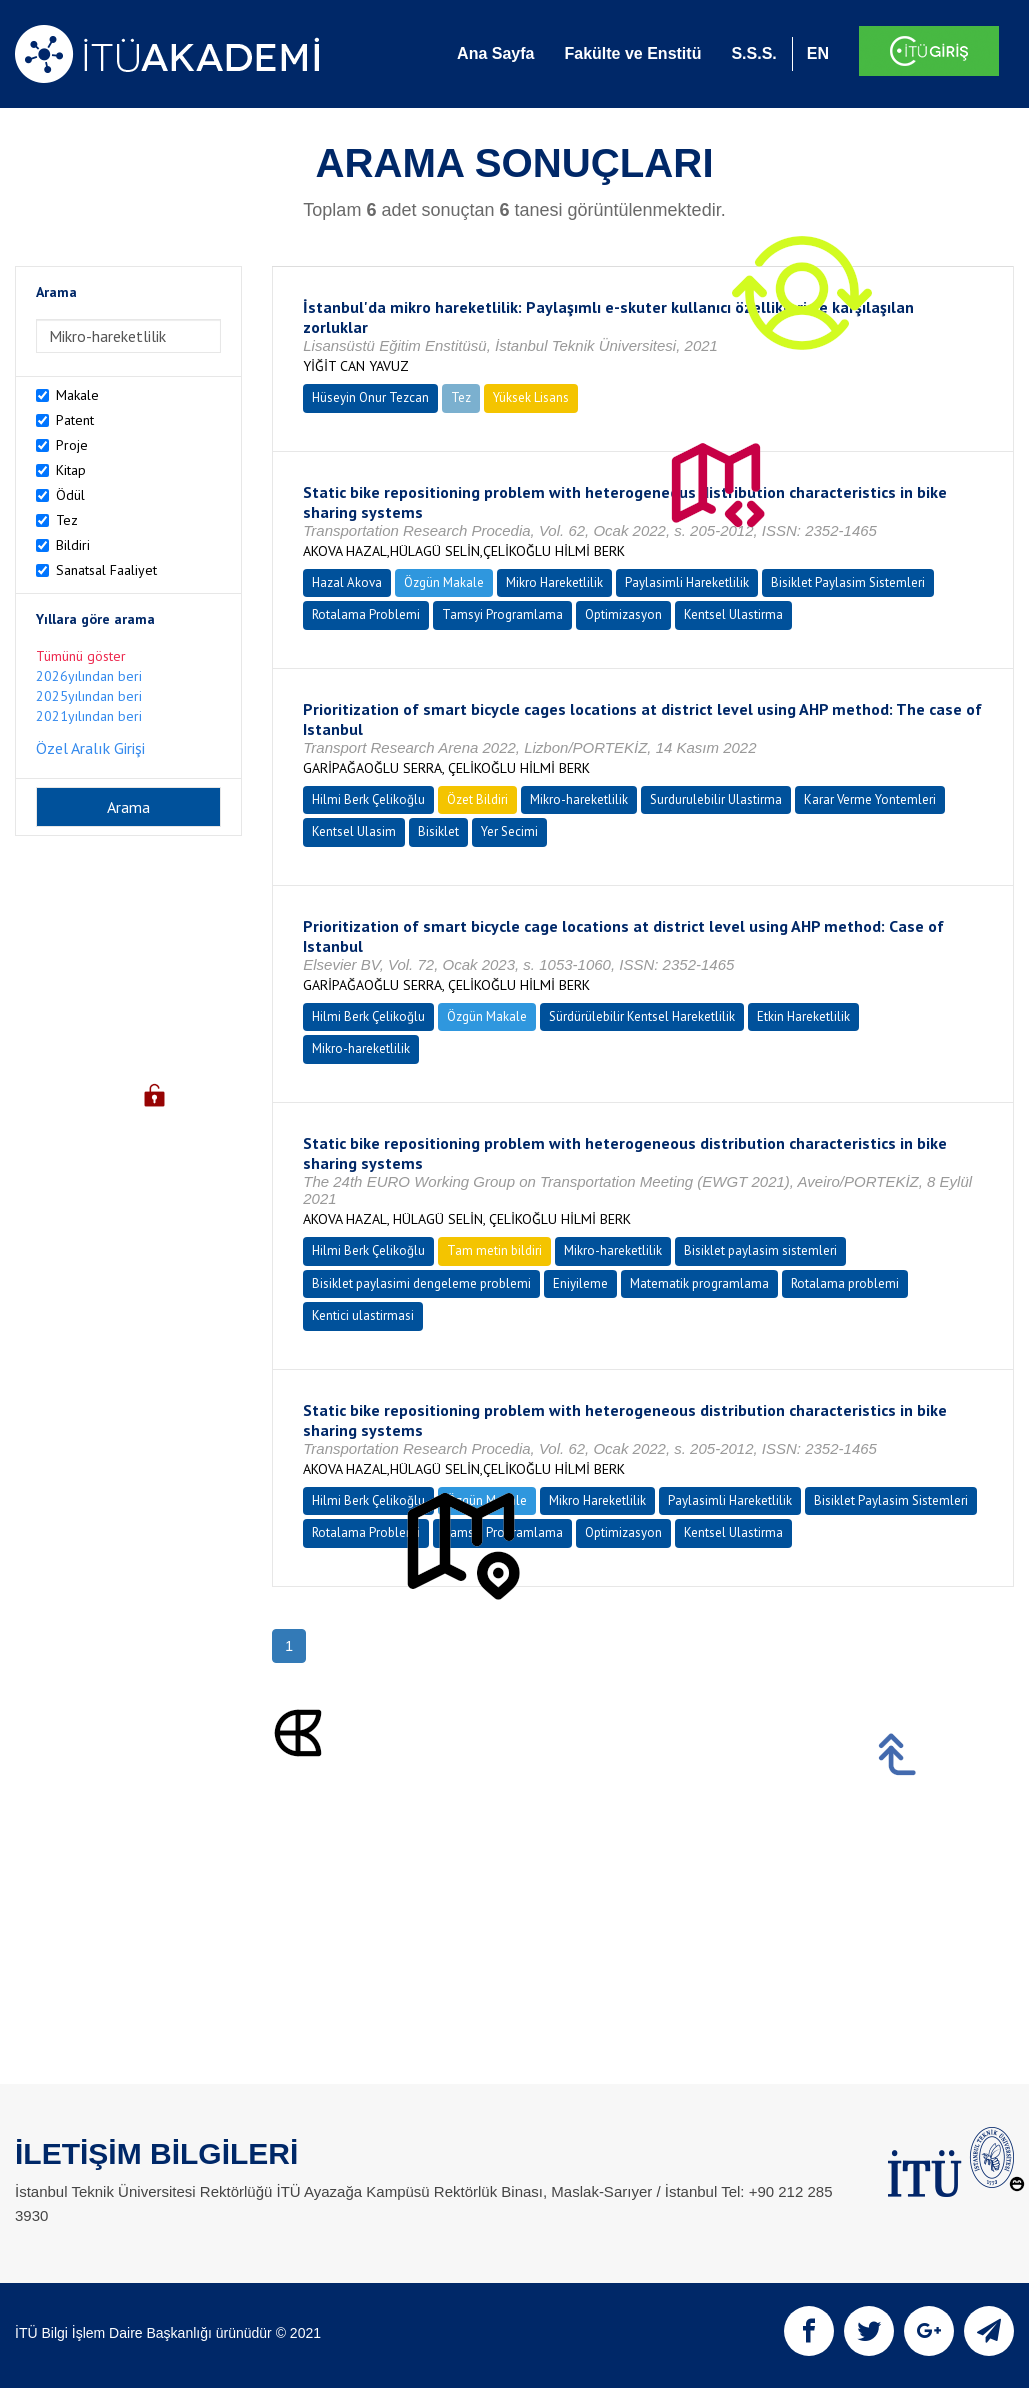  What do you see at coordinates (1017, 2184) in the screenshot?
I see `add a laughing emoji reaction` at bounding box center [1017, 2184].